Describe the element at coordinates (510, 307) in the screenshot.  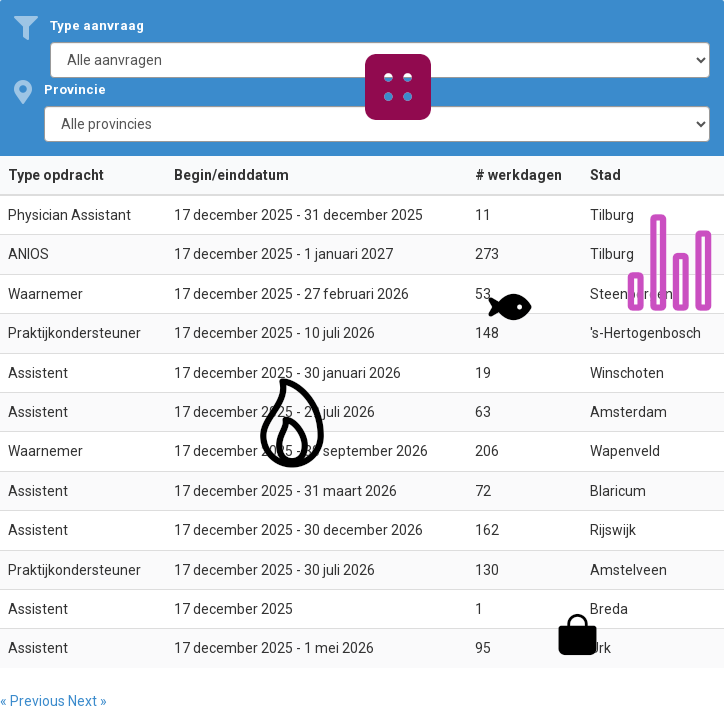
I see `indicates seafood or fish-related content` at that location.